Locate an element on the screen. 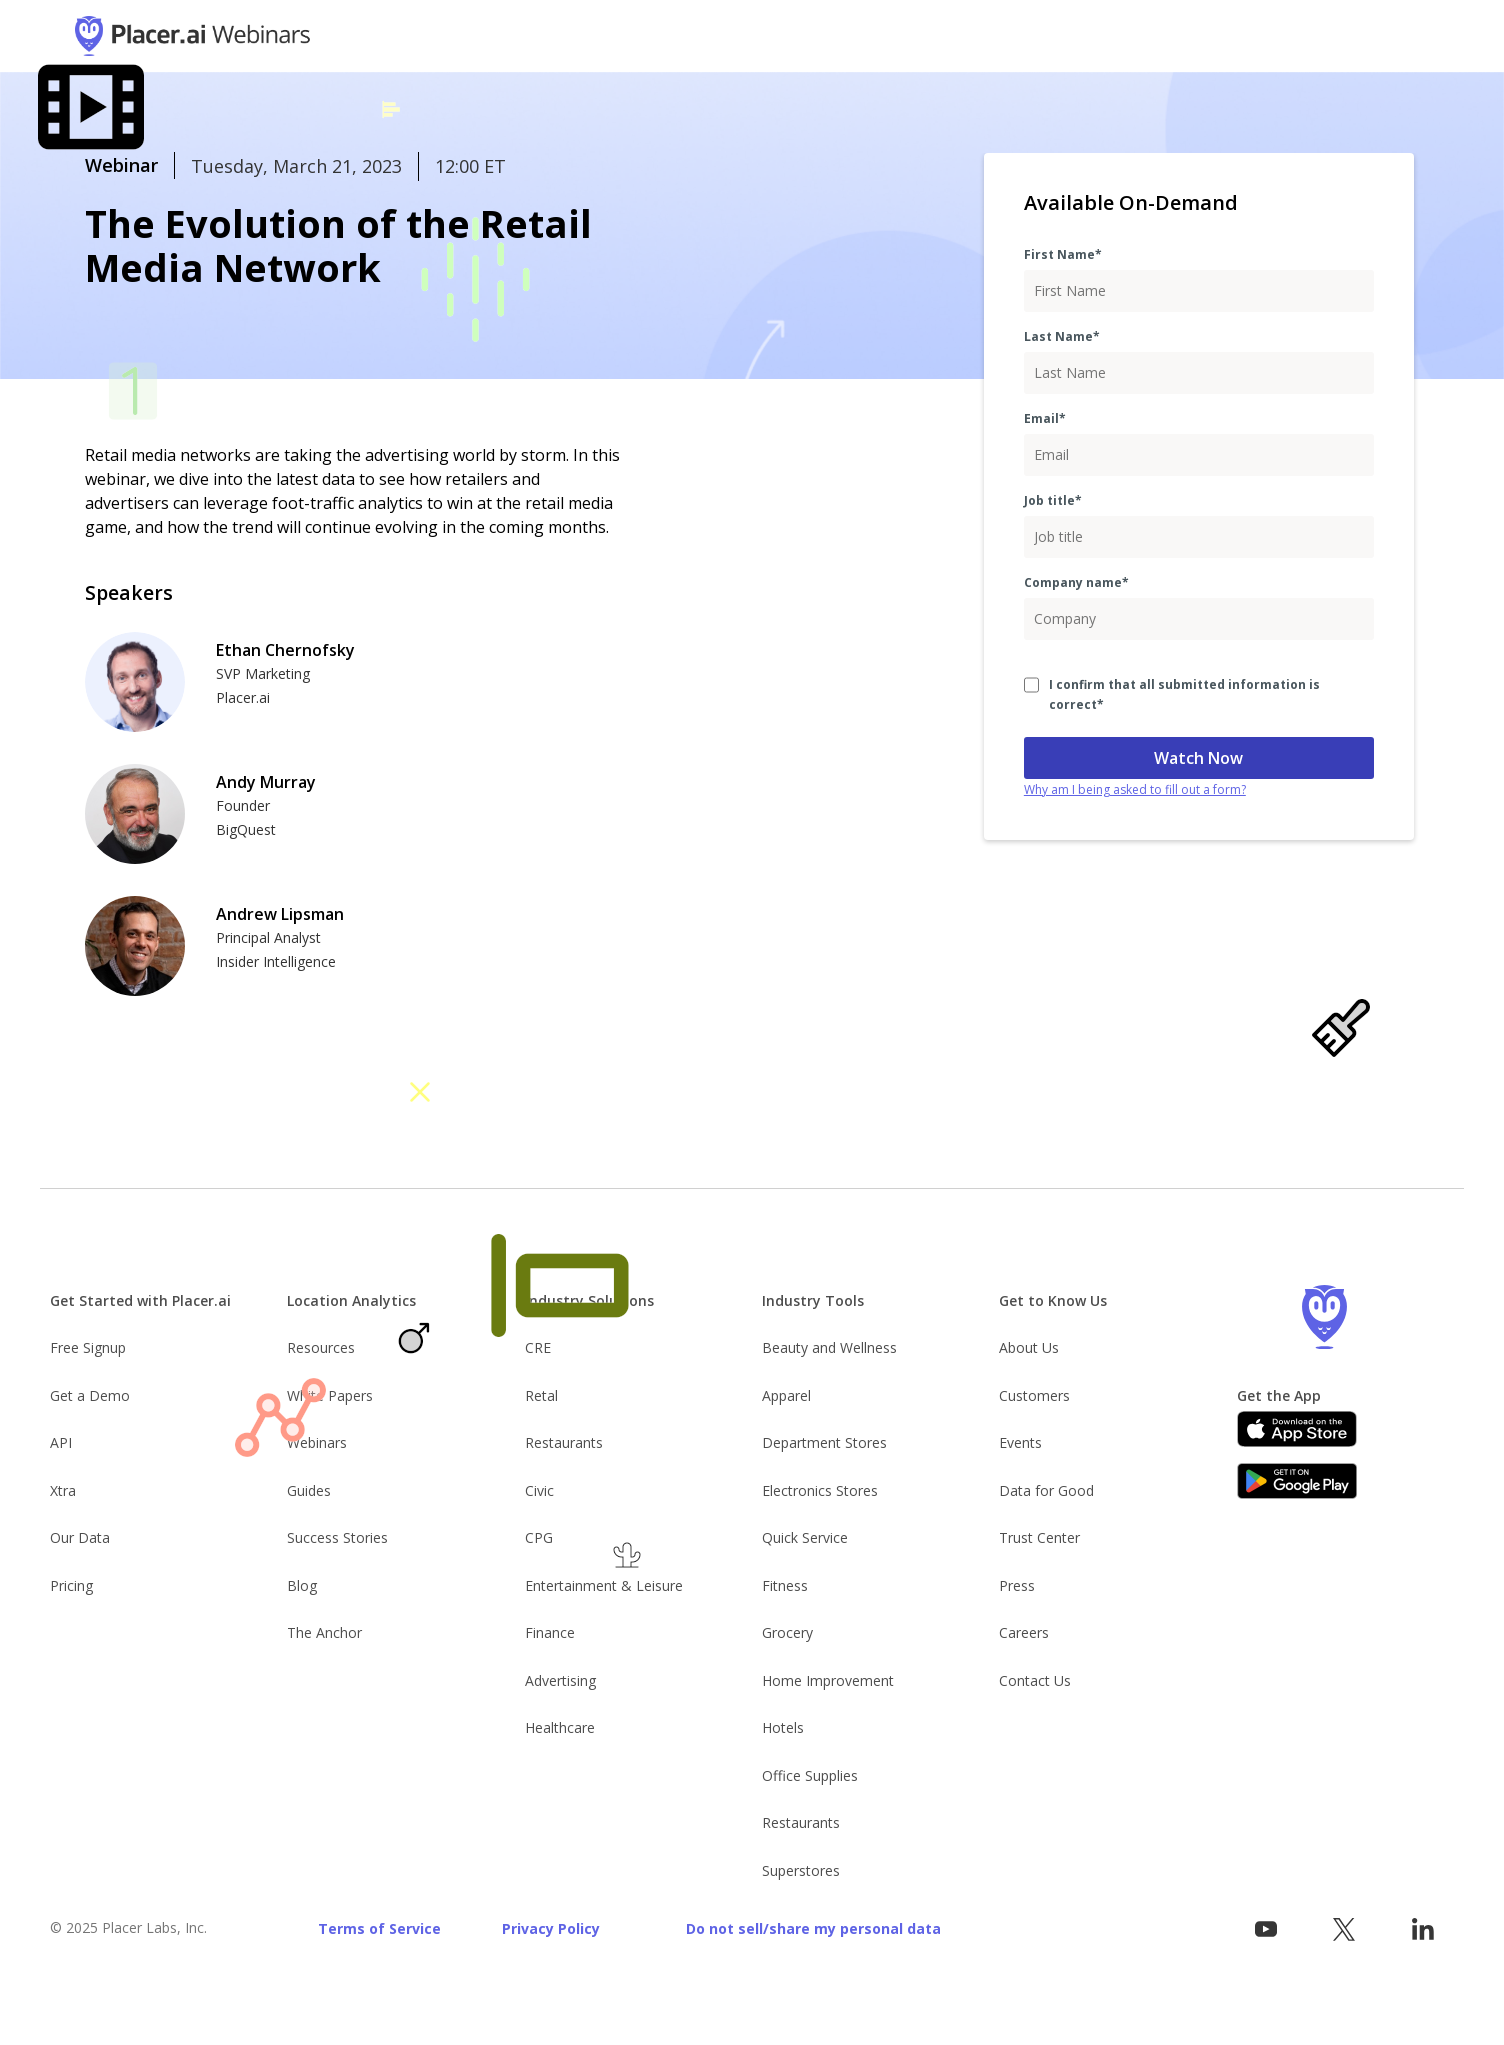  align text or content to the left is located at coordinates (557, 1285).